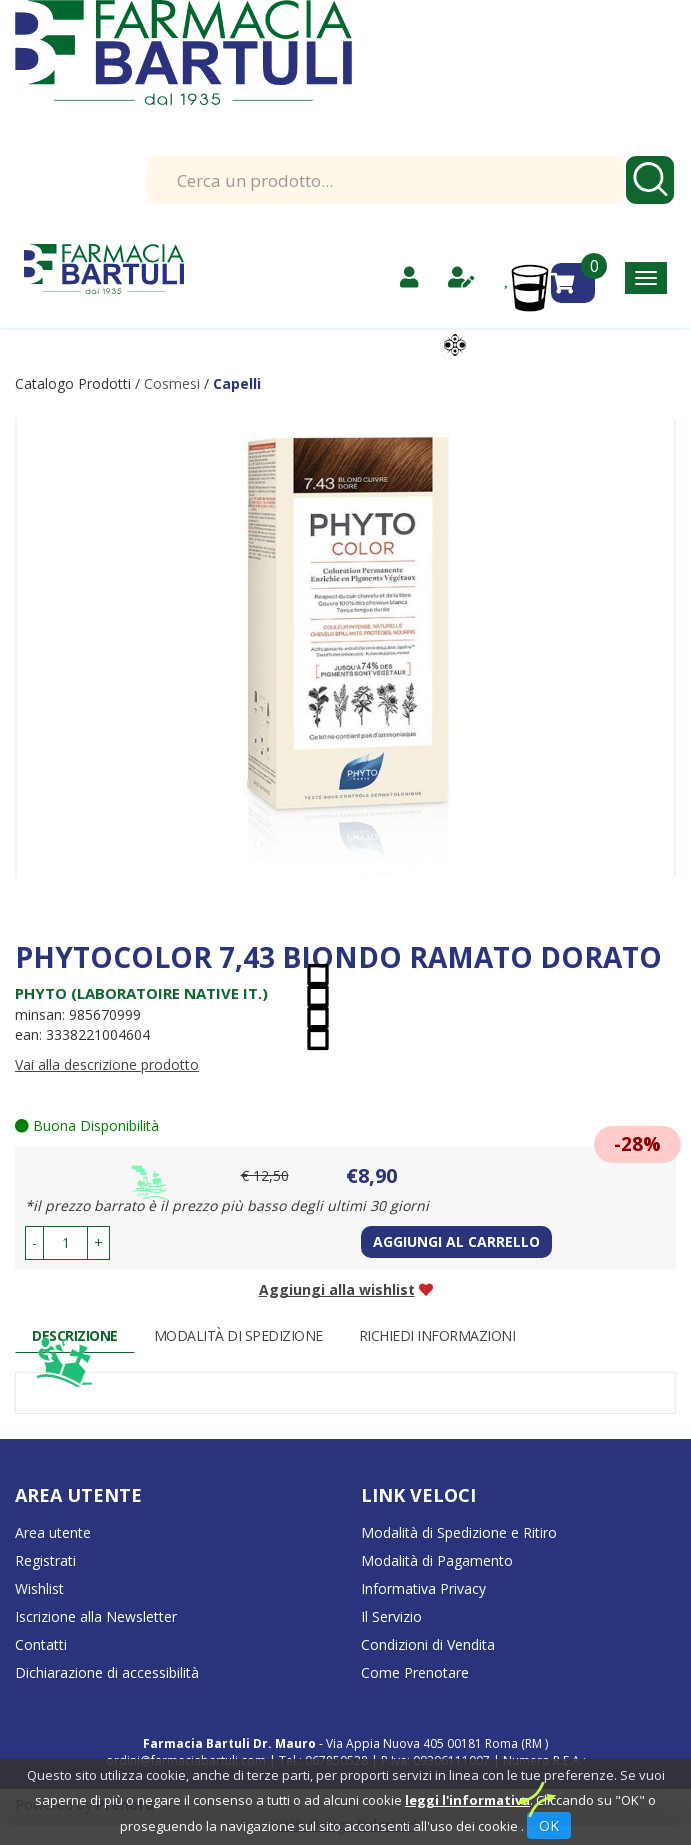 This screenshot has height=1845, width=691. I want to click on indicates avoidance or evasion action in gameplay, so click(536, 1799).